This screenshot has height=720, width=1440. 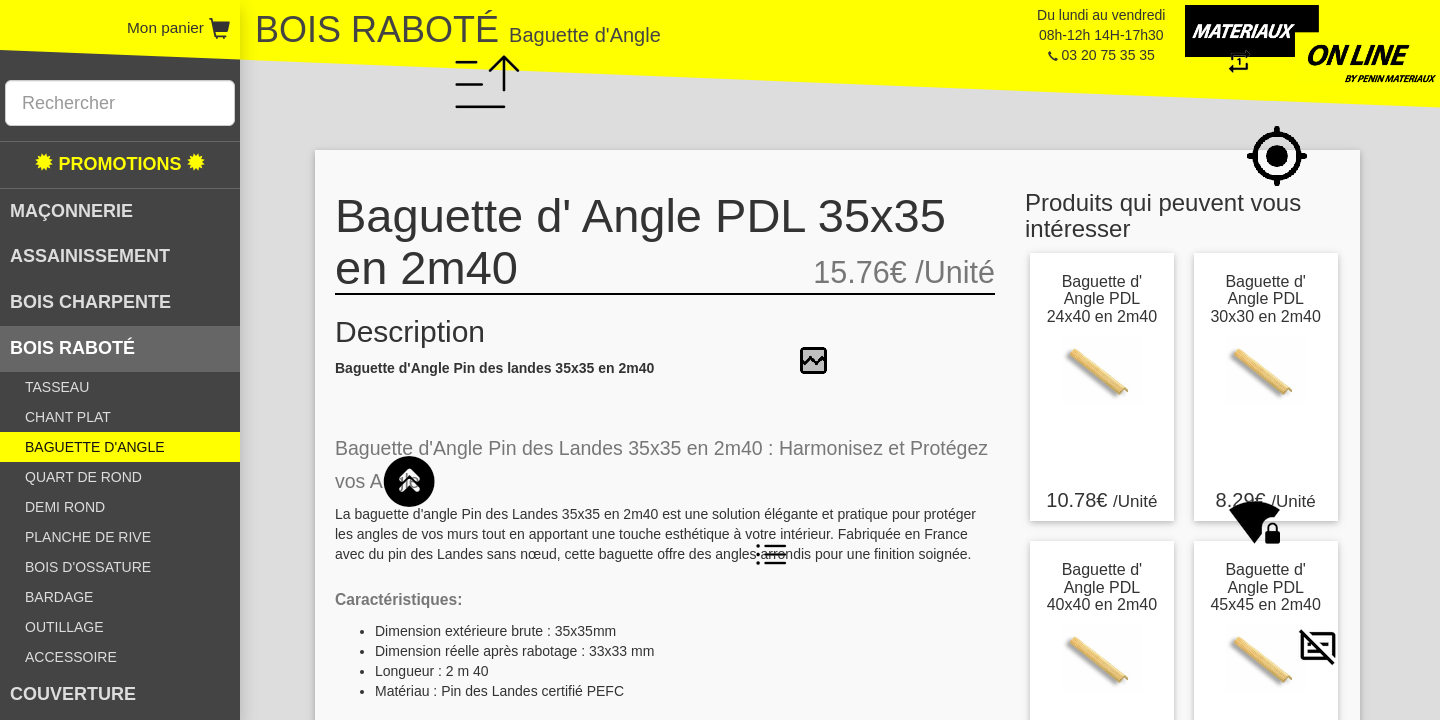 I want to click on indicates an image failed to load, so click(x=813, y=360).